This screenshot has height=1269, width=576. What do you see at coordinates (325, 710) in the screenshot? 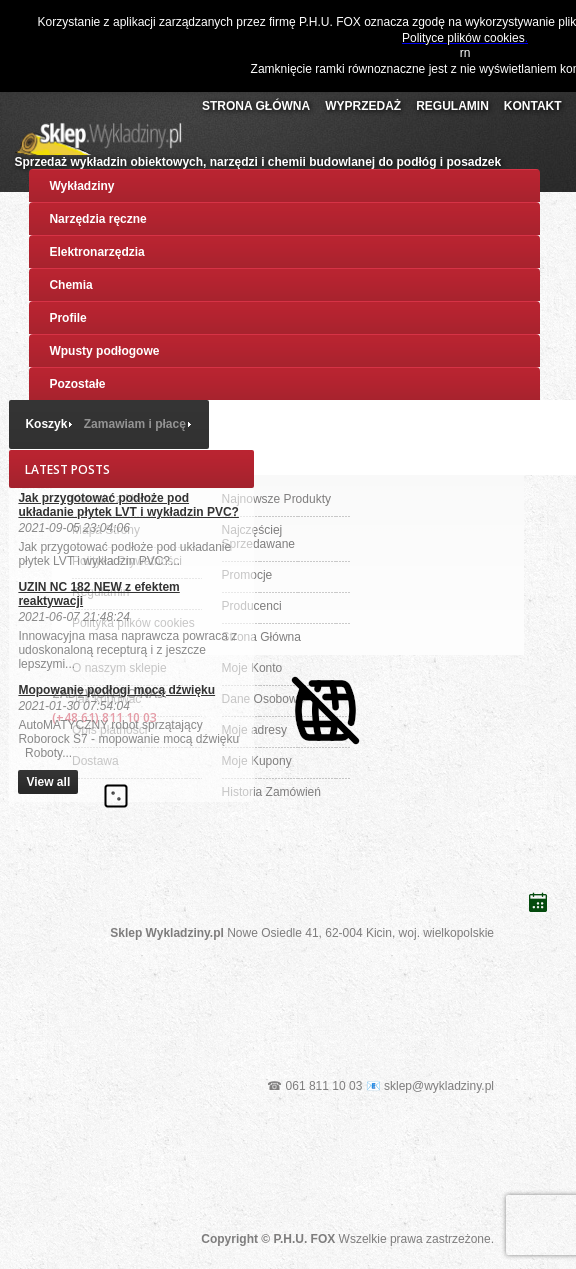
I see `indicates barrel or container is unavailable` at bounding box center [325, 710].